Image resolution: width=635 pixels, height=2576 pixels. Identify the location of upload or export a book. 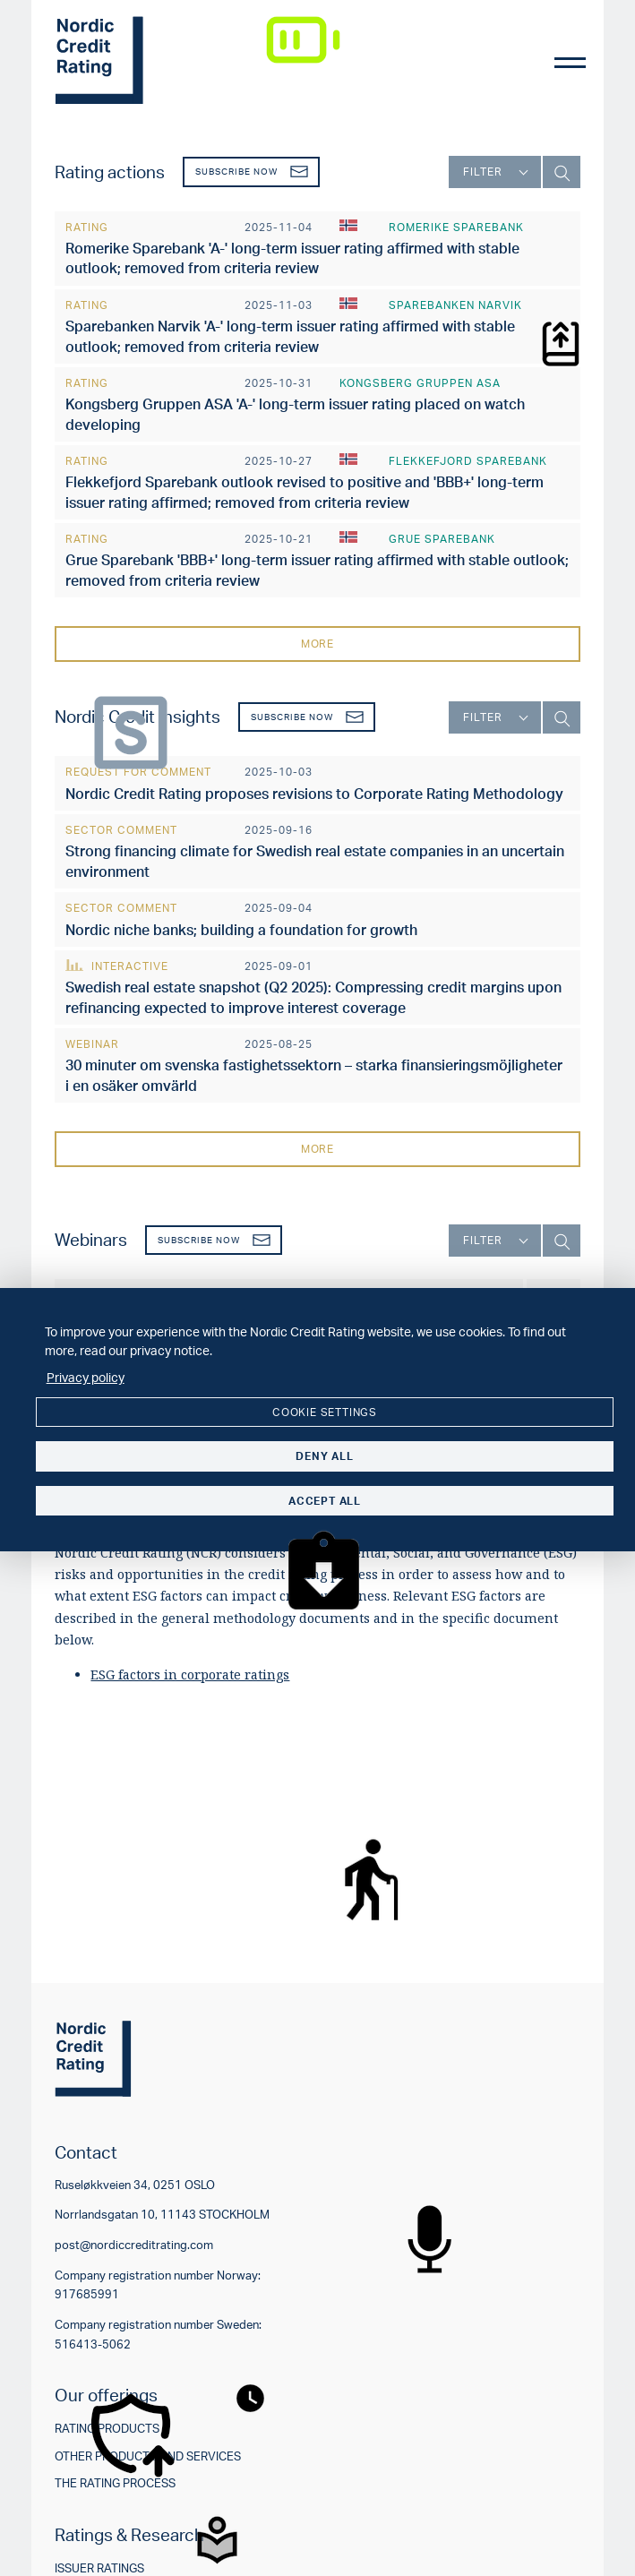
(561, 344).